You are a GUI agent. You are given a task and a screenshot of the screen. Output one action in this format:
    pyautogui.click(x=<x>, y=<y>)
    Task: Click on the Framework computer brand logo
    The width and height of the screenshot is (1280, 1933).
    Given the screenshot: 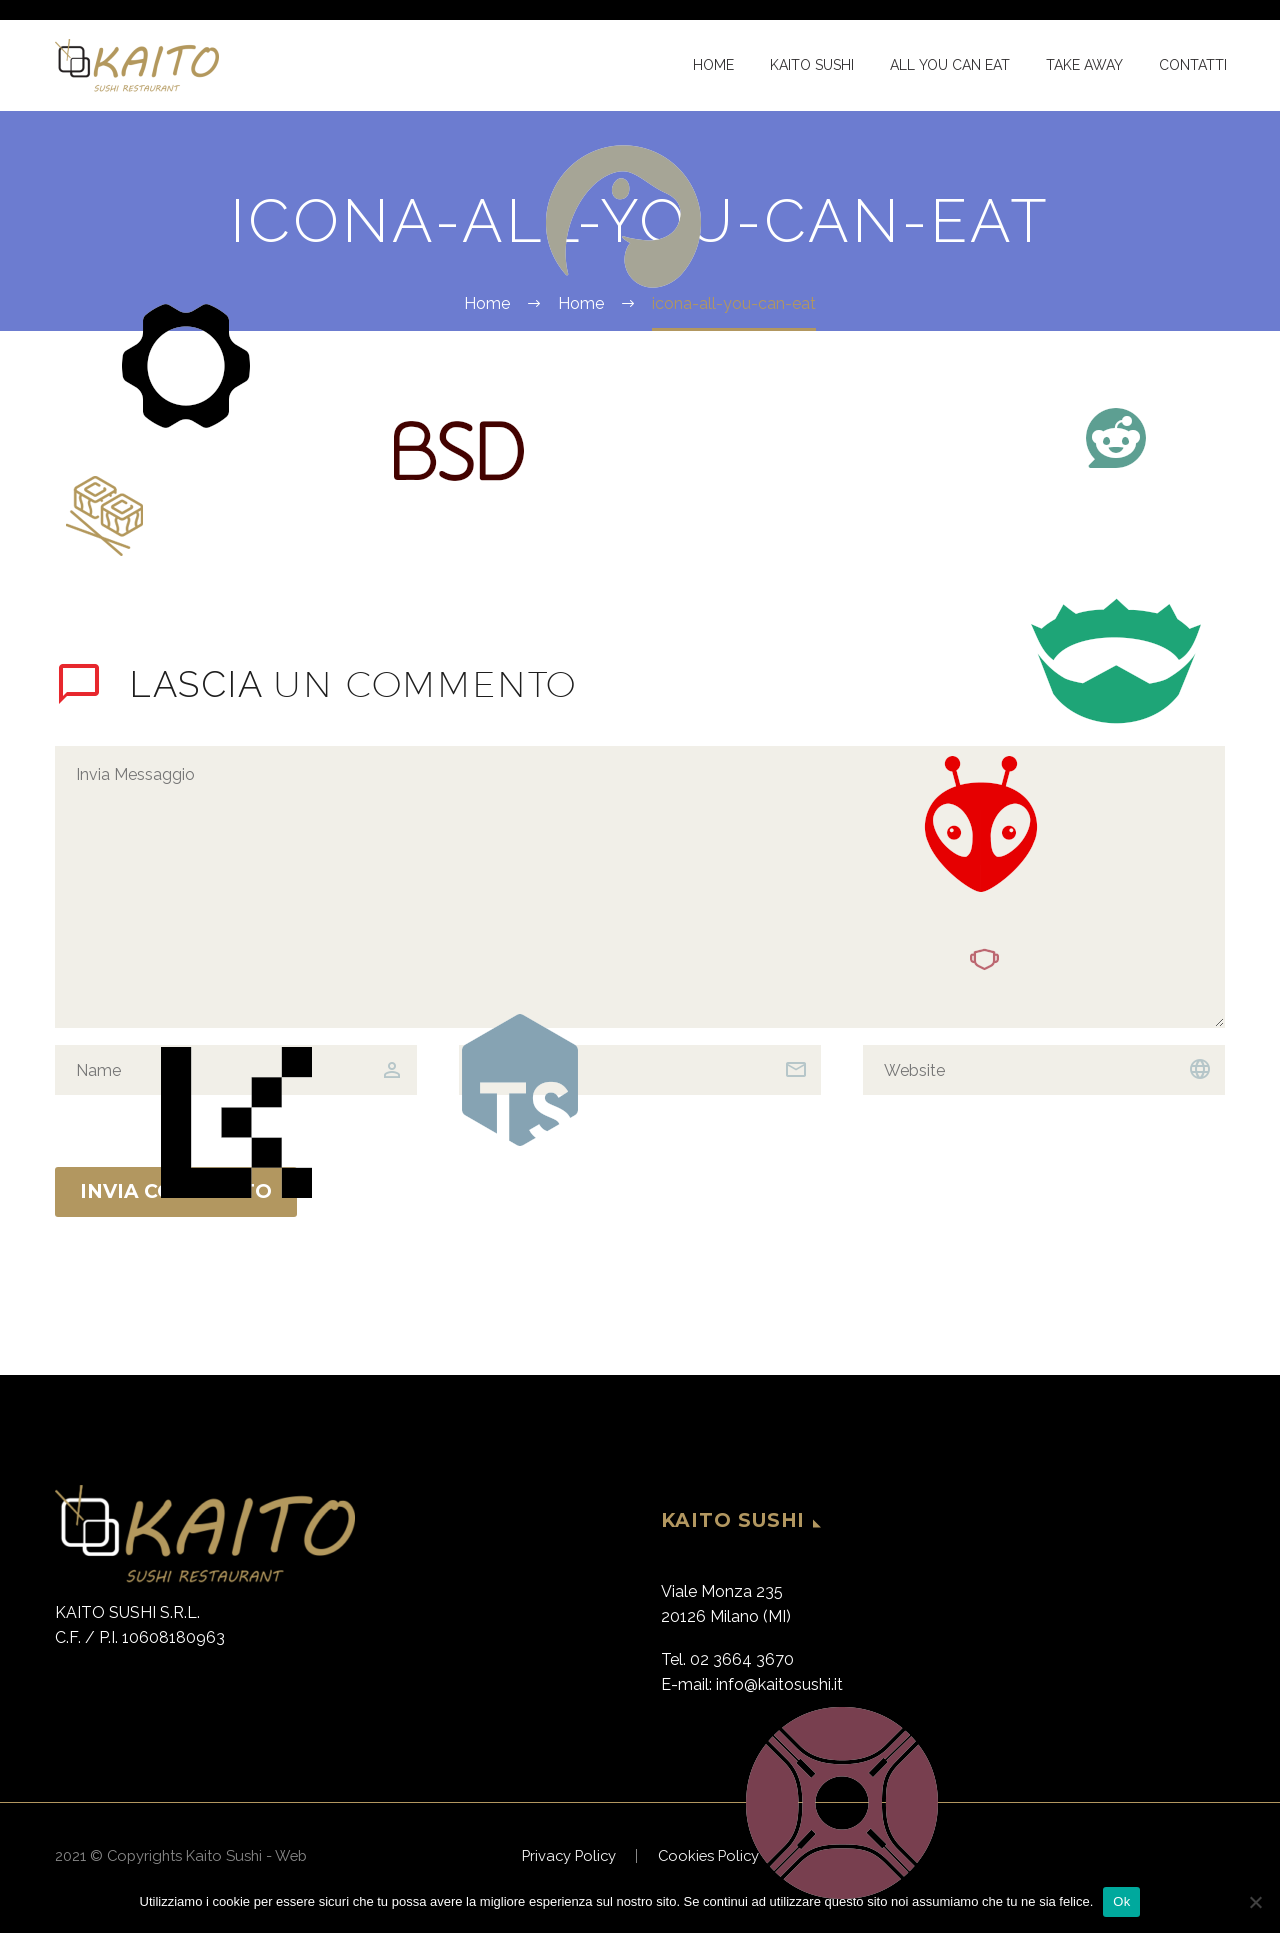 What is the action you would take?
    pyautogui.click(x=186, y=366)
    